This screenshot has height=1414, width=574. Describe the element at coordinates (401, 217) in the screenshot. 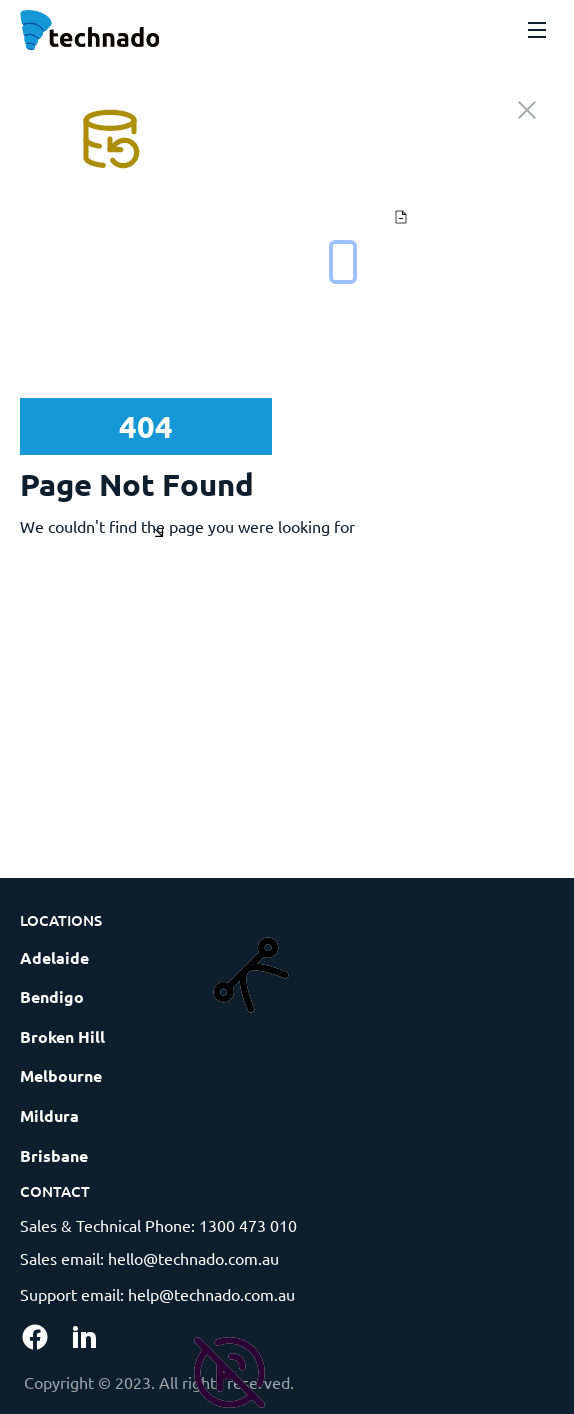

I see `remove a file from selection` at that location.